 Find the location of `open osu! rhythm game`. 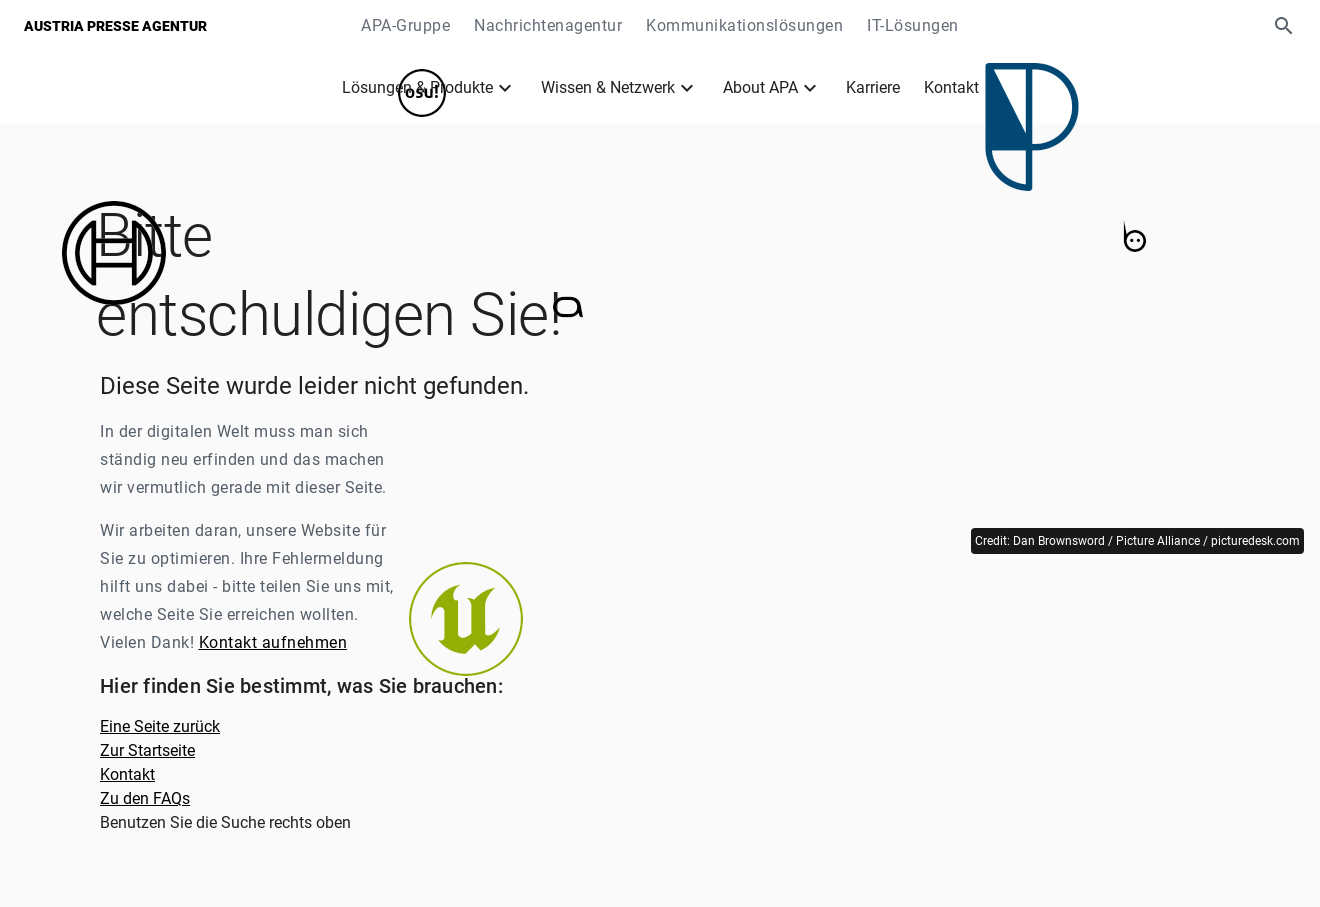

open osu! rhythm game is located at coordinates (422, 93).